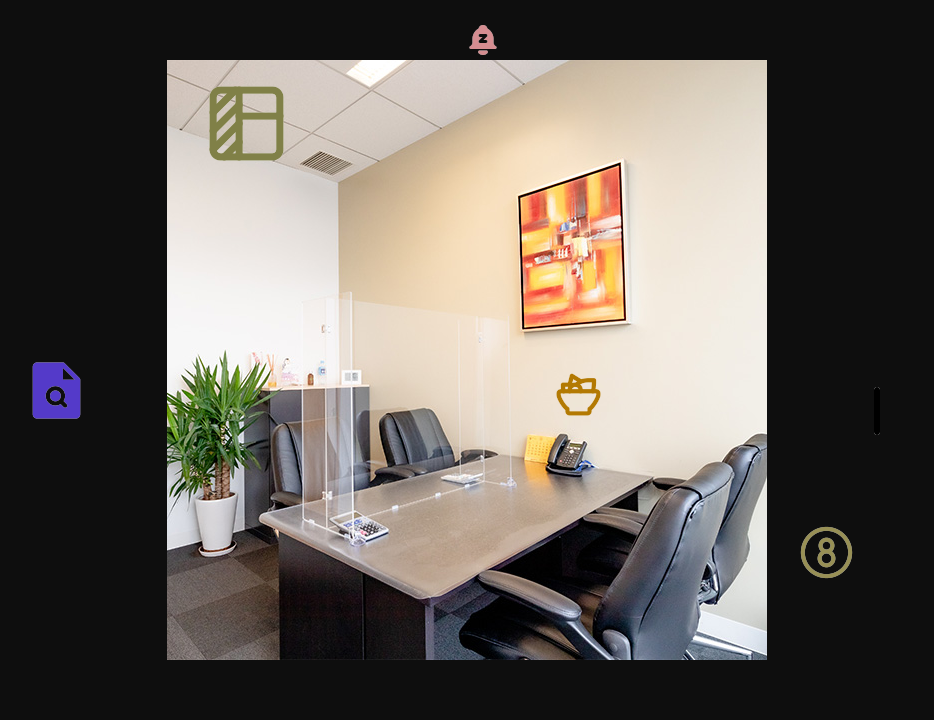  Describe the element at coordinates (483, 40) in the screenshot. I see `mute notifications or enable do not disturb mode` at that location.